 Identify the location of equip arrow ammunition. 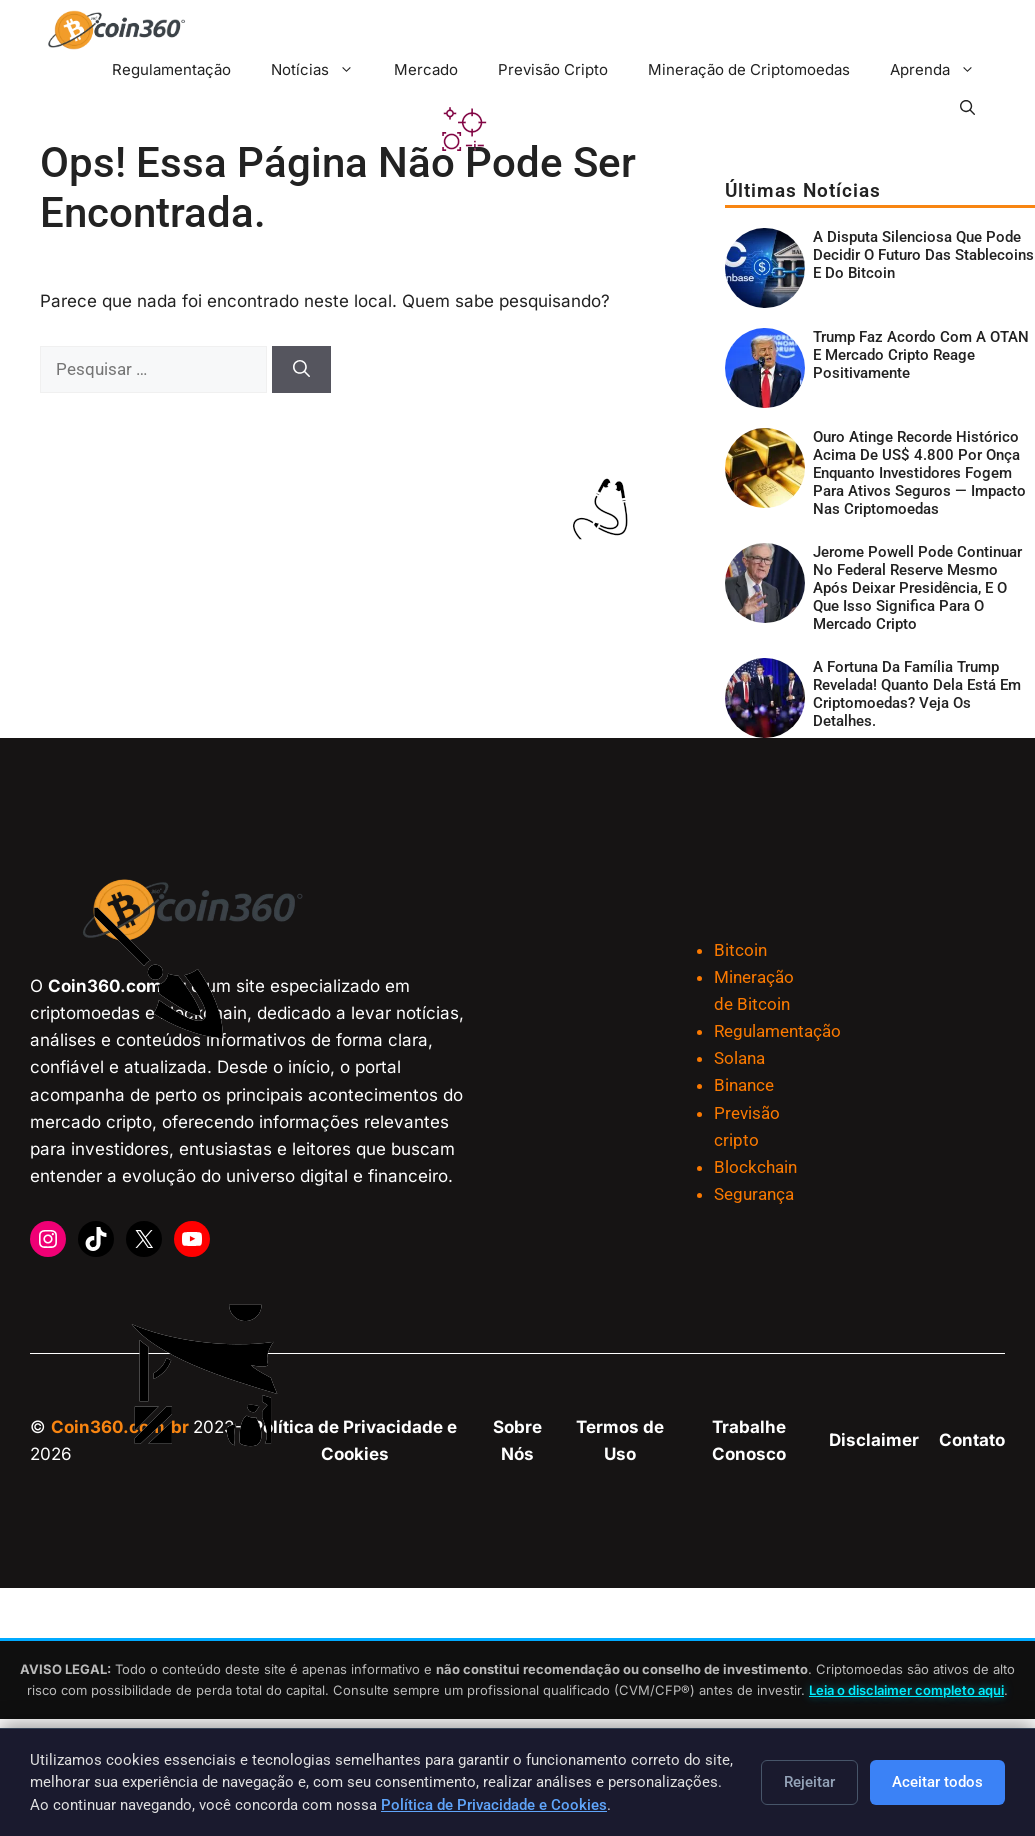
(160, 974).